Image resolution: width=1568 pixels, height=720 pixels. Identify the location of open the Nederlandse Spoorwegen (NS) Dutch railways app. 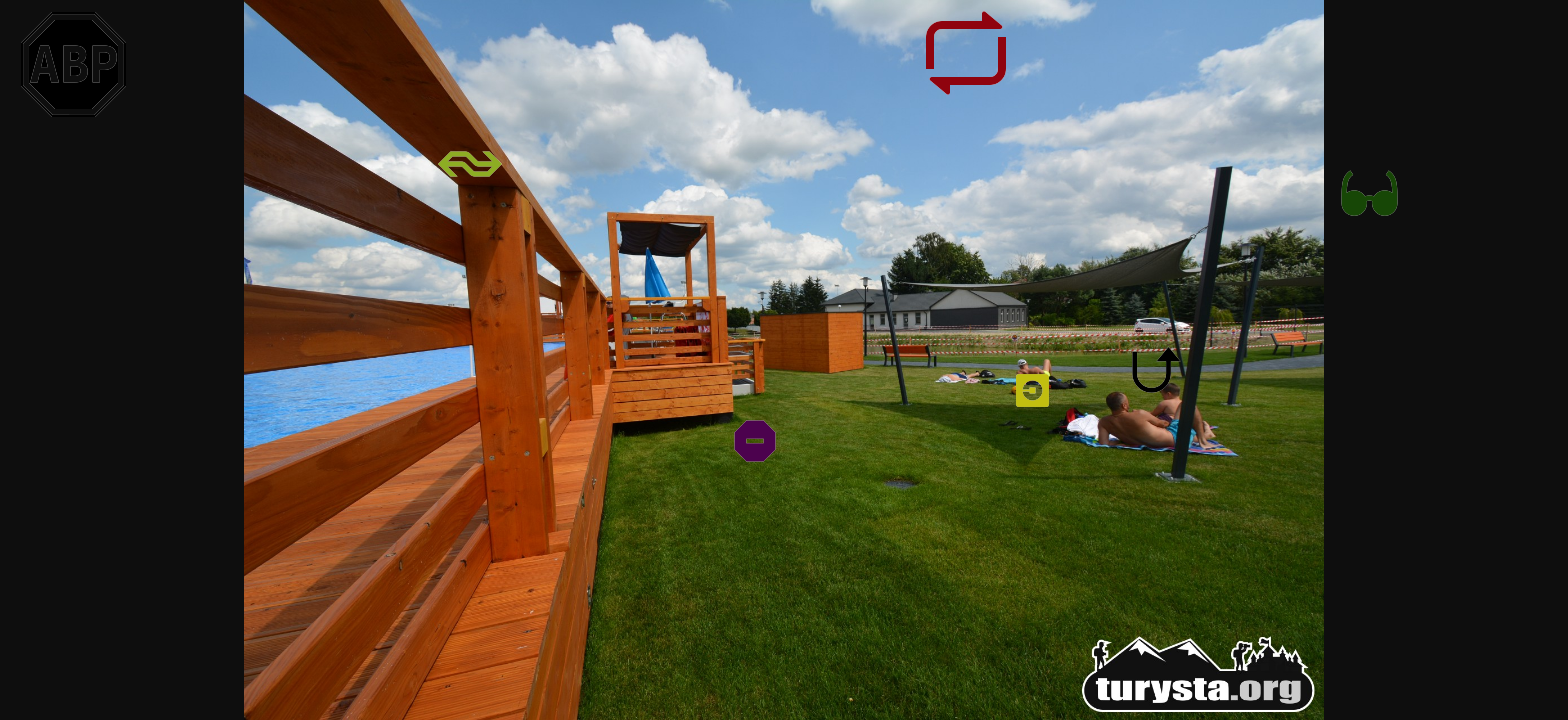
(470, 164).